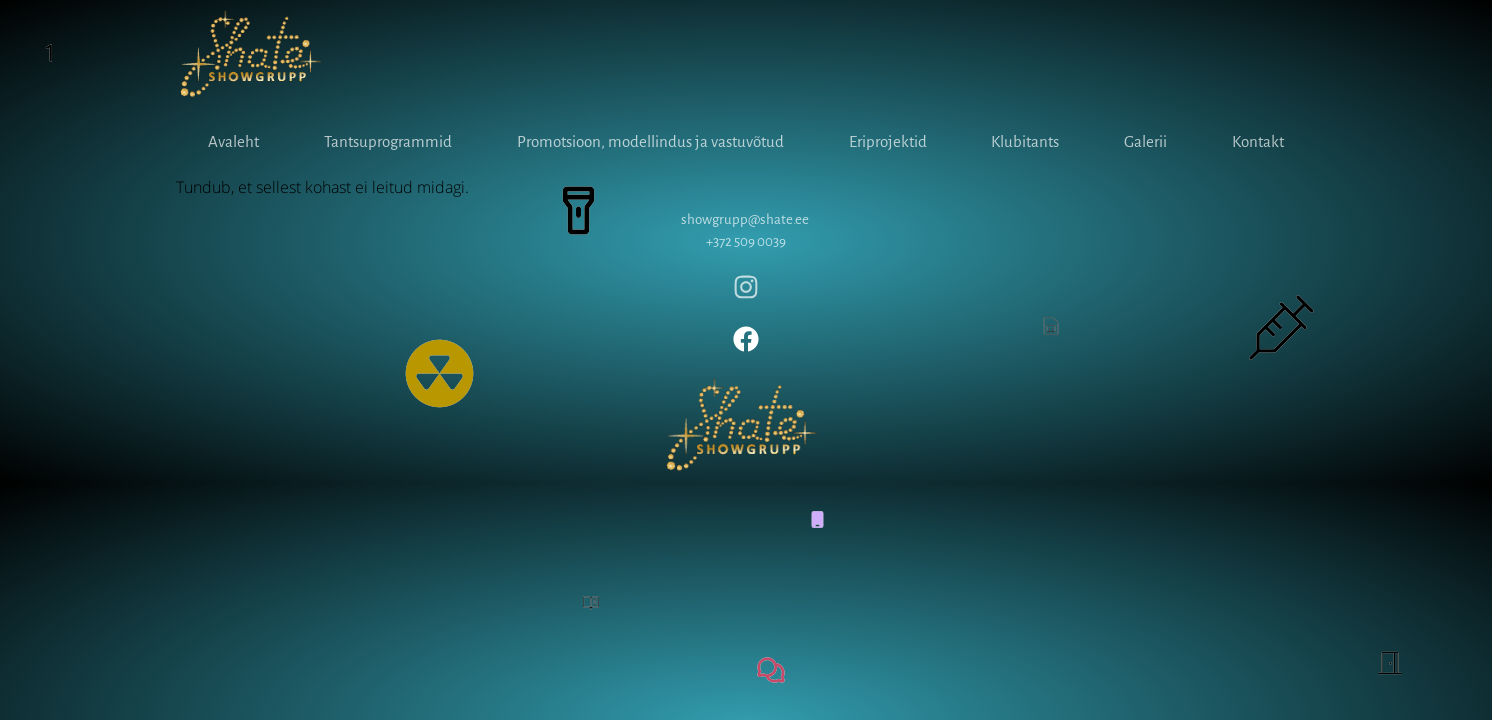  I want to click on indicates first place or top ranking, so click(50, 53).